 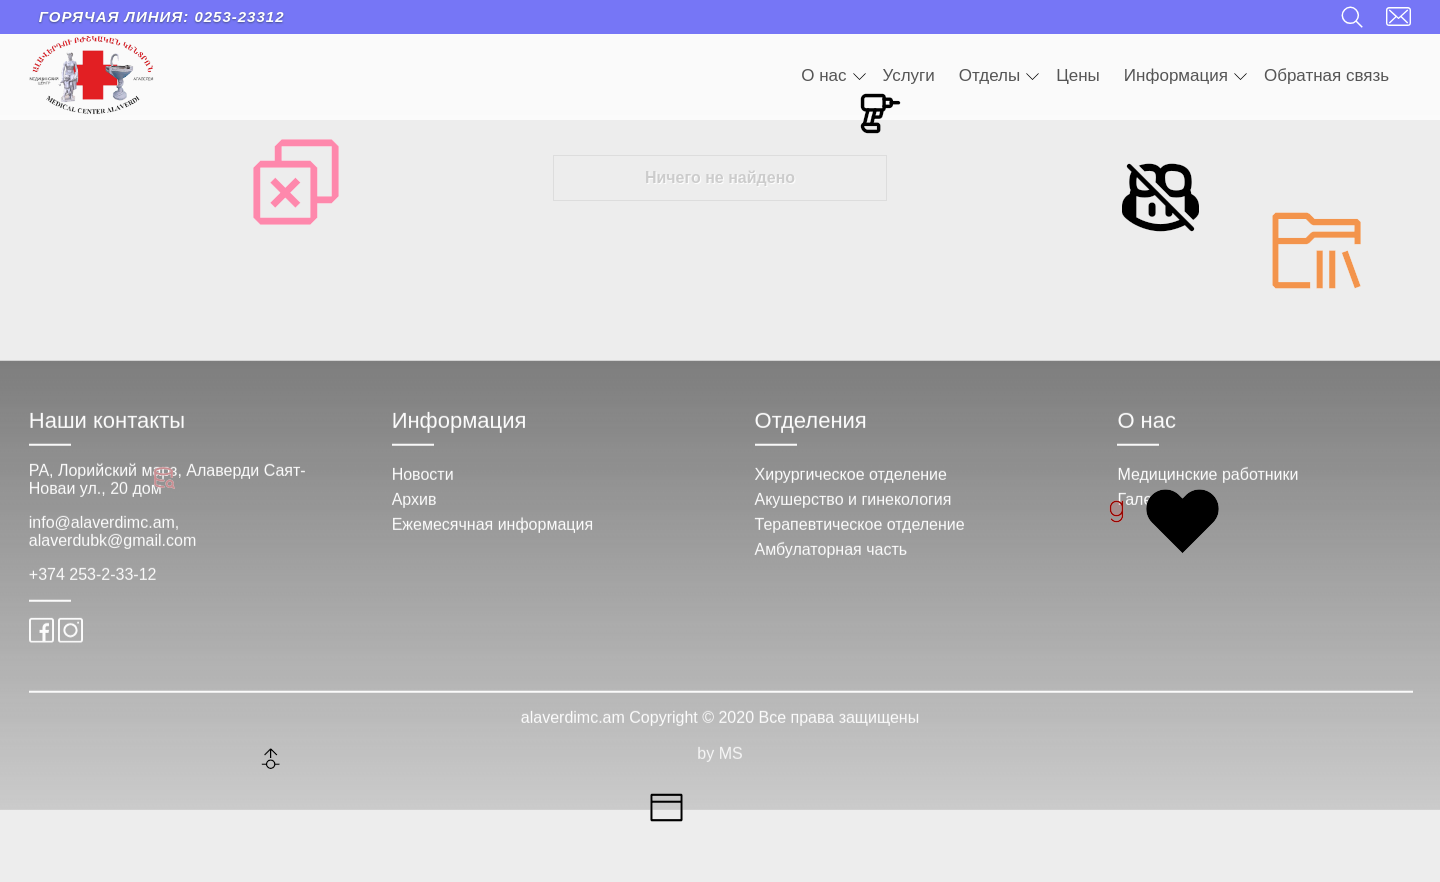 I want to click on indicates github copilot is unavailable or disabled, so click(x=1160, y=197).